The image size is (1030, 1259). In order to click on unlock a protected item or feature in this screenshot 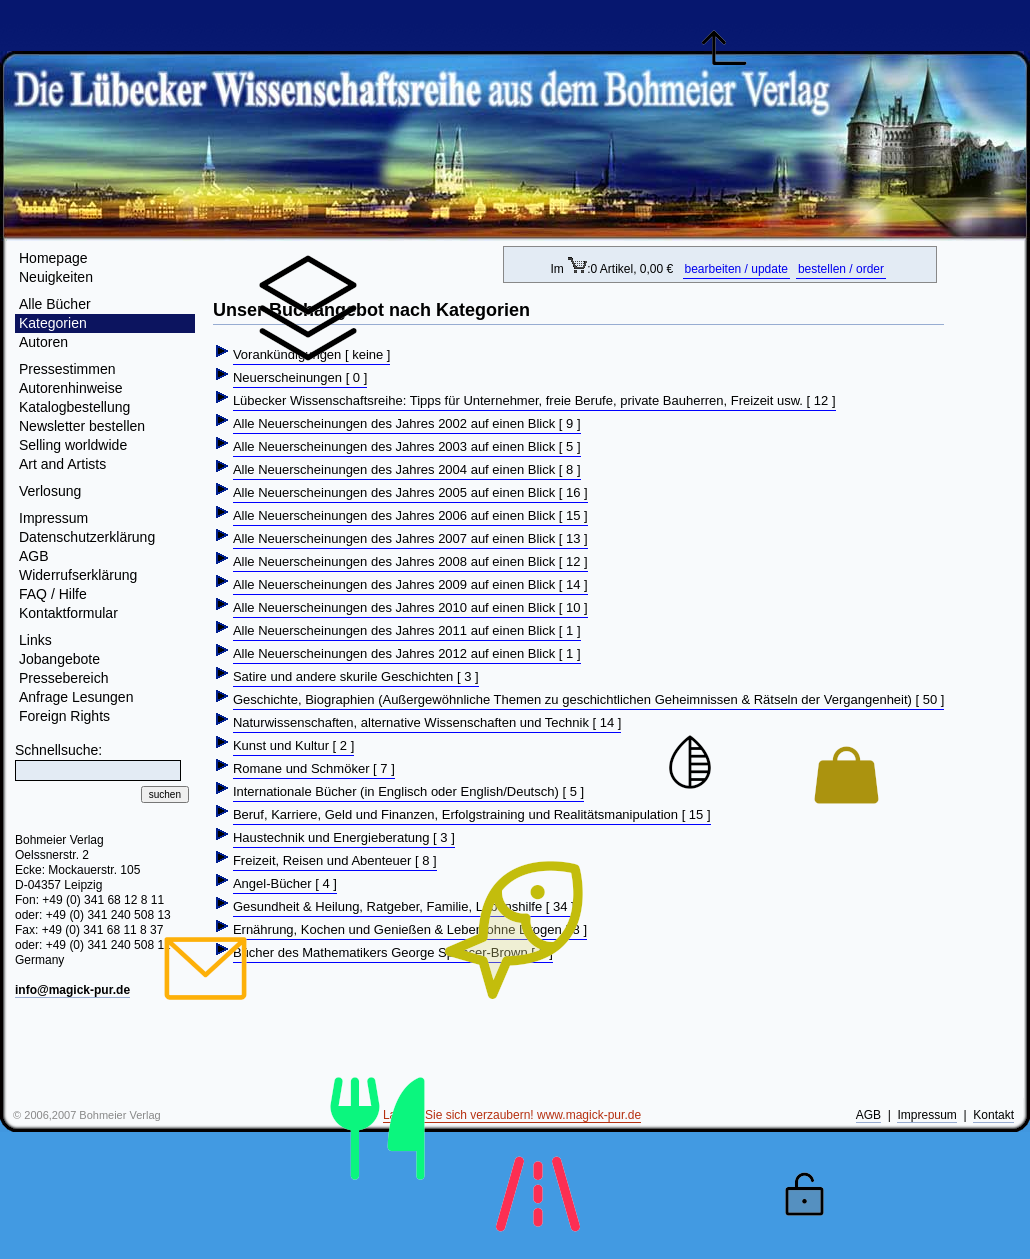, I will do `click(804, 1196)`.